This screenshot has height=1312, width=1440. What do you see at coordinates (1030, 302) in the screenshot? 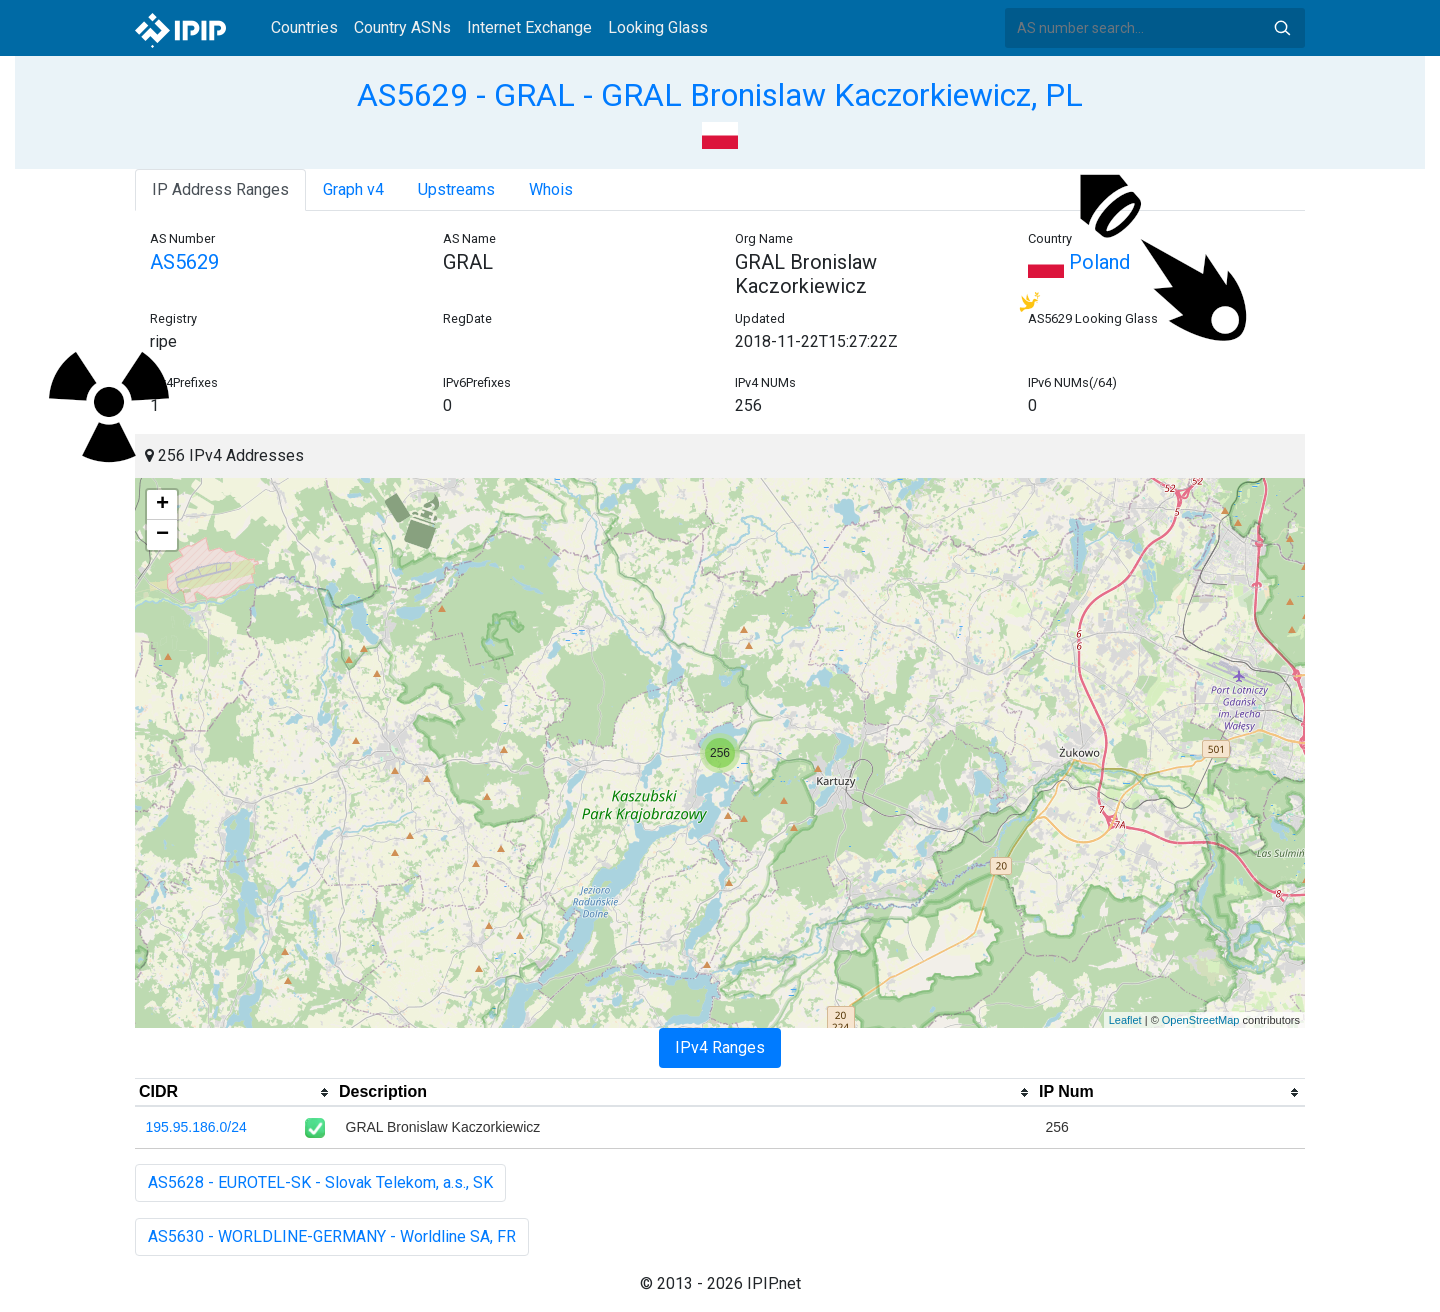
I see `indicates peace or harmony theme` at bounding box center [1030, 302].